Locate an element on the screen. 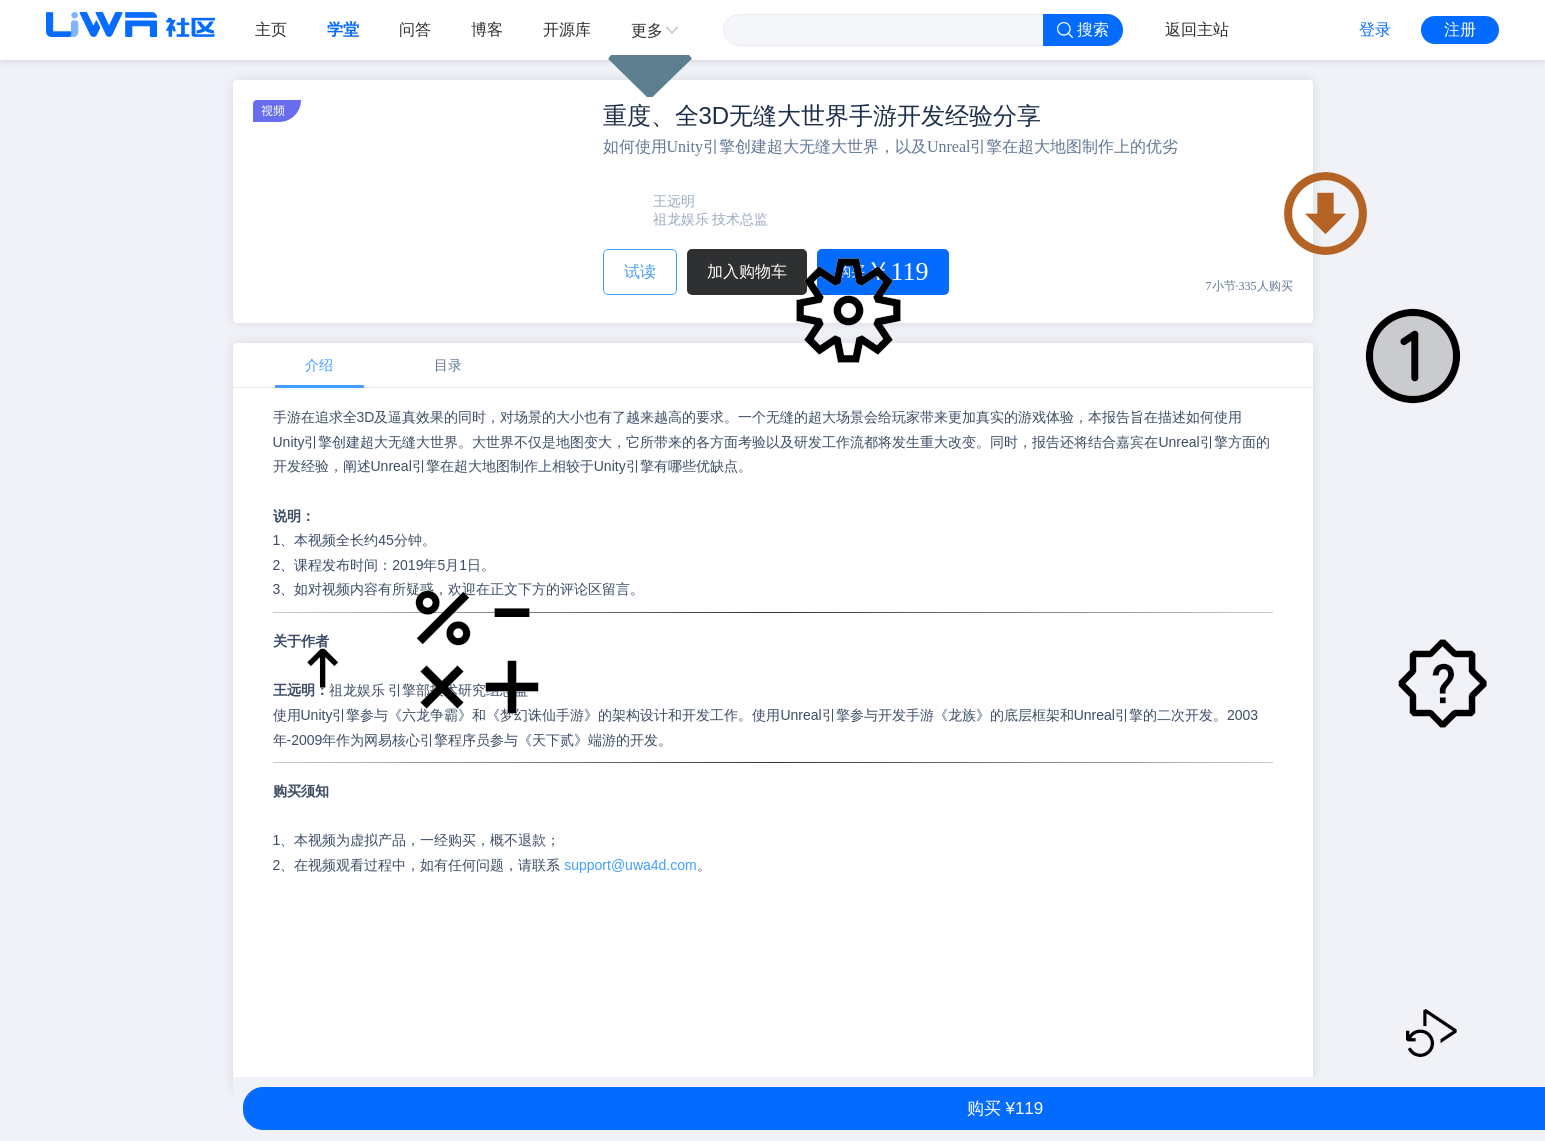 This screenshot has height=1141, width=1545. expand a dropdown menu or list is located at coordinates (650, 76).